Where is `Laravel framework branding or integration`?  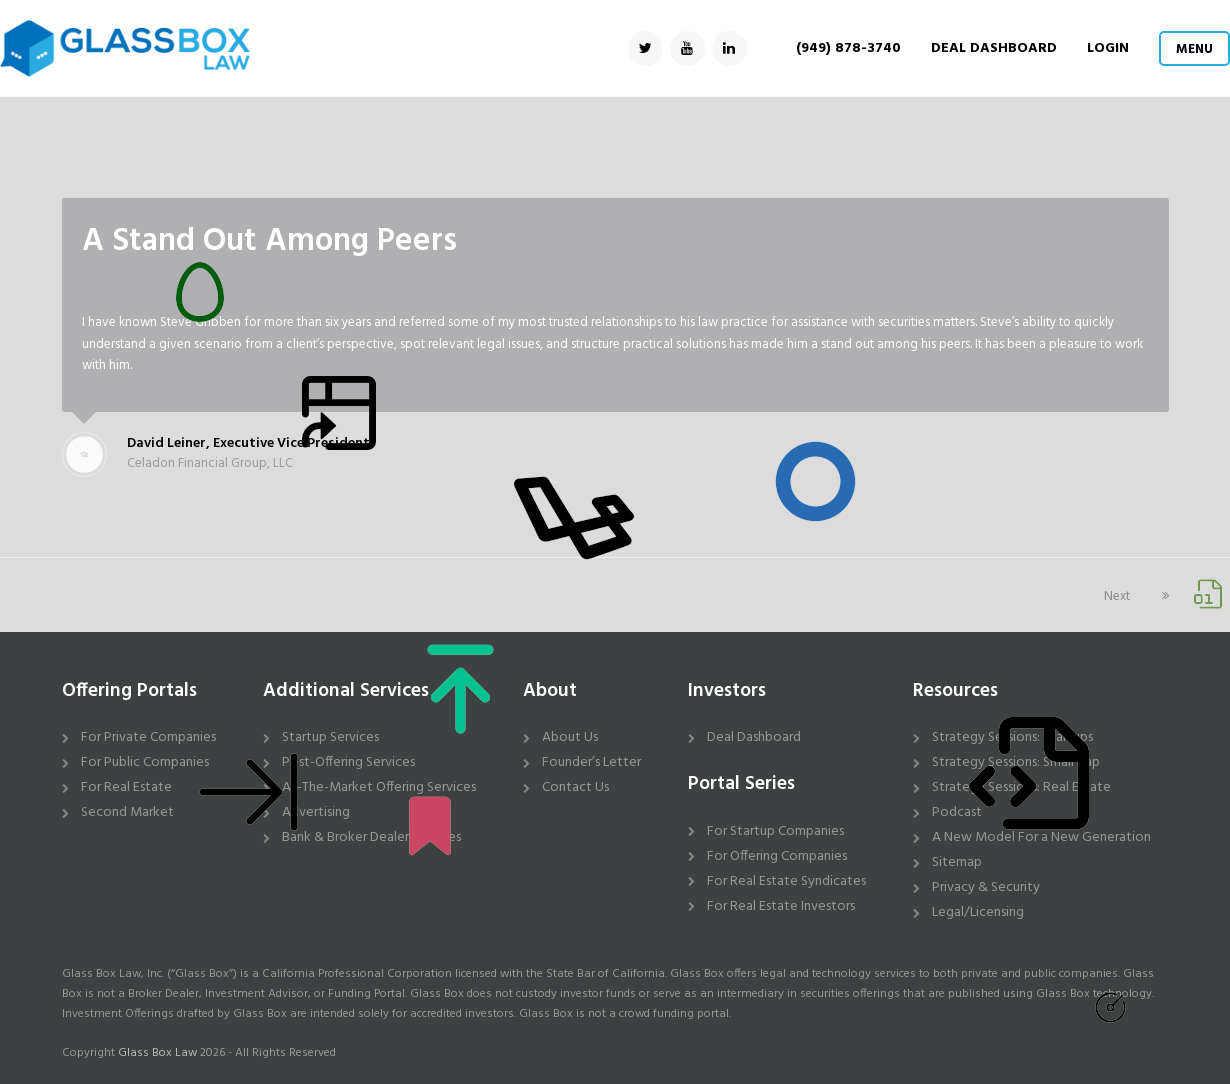
Laravel framework branding or integration is located at coordinates (574, 518).